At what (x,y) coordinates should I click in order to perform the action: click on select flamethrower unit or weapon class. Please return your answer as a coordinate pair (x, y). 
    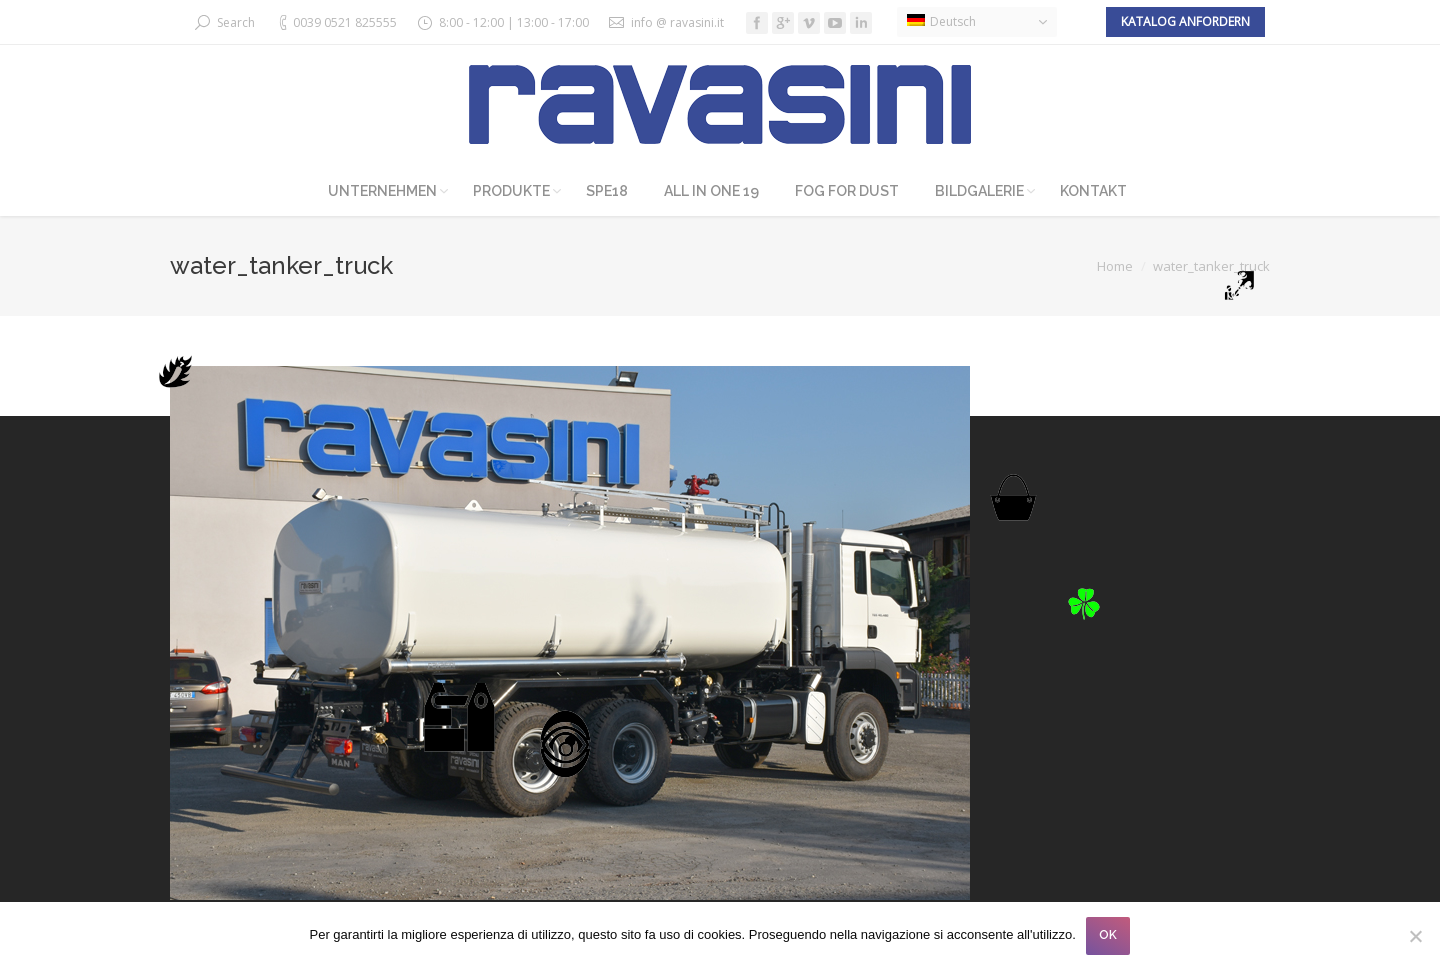
    Looking at the image, I should click on (1239, 285).